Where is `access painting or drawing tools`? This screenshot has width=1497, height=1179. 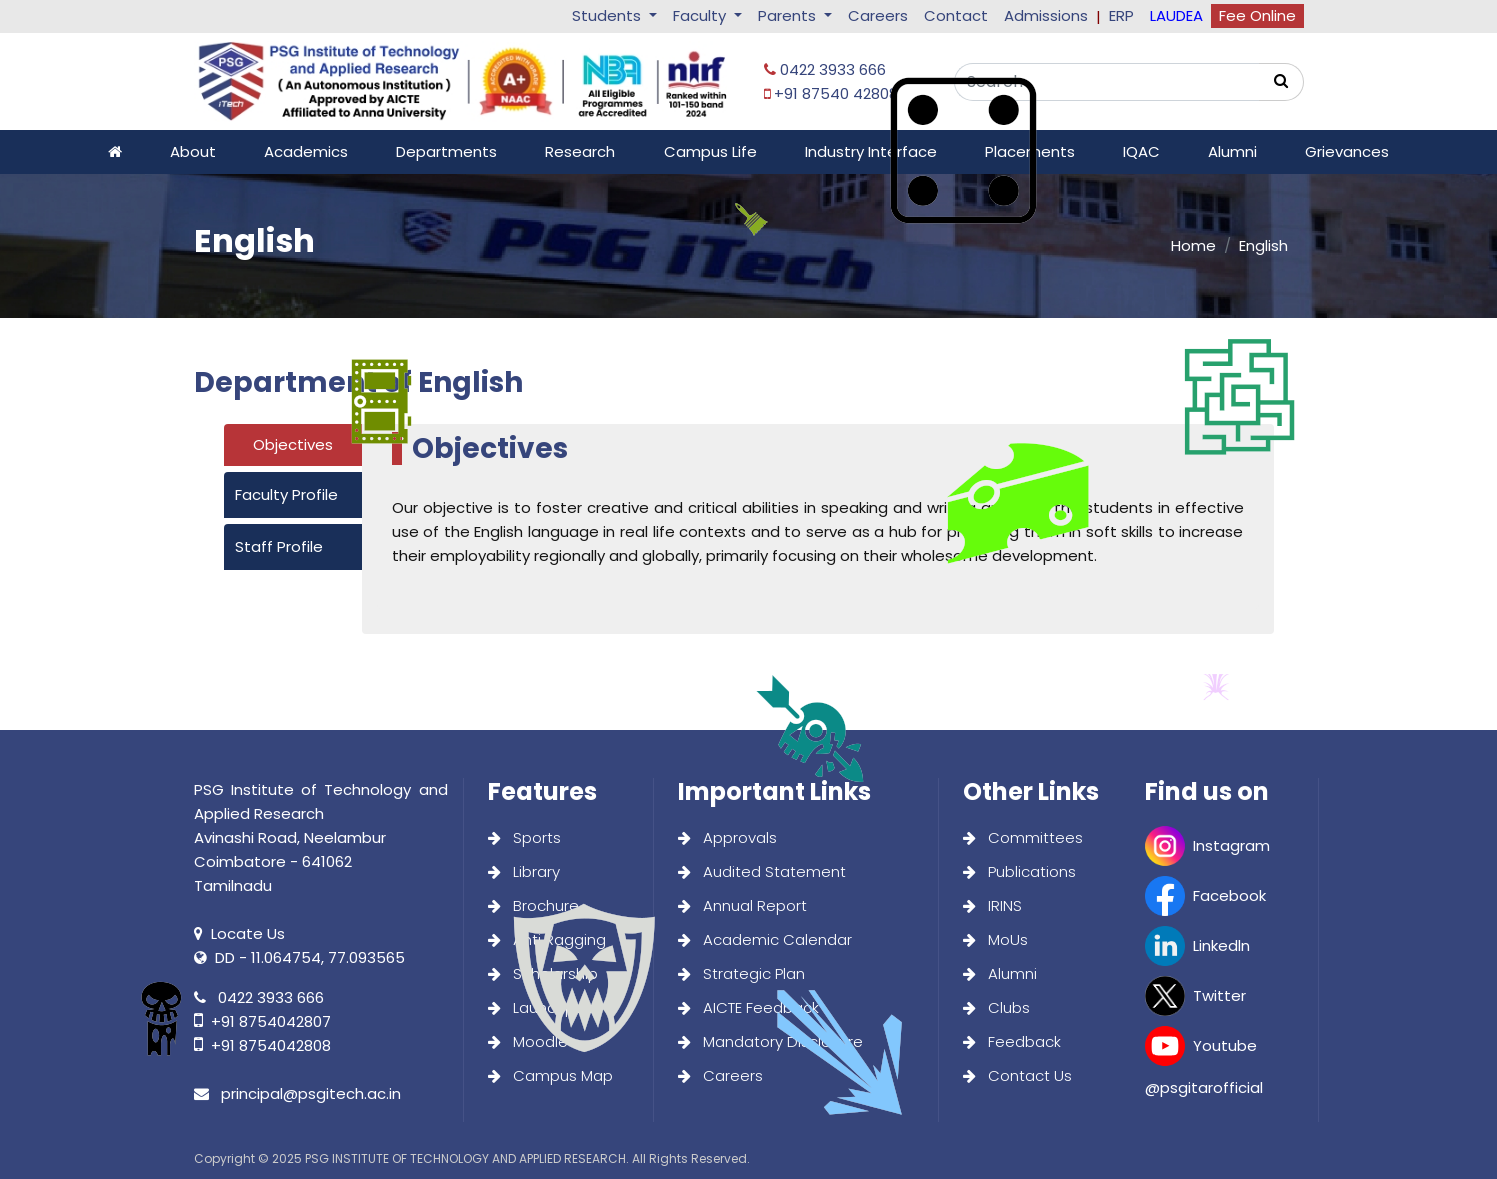
access painting or drawing tools is located at coordinates (751, 219).